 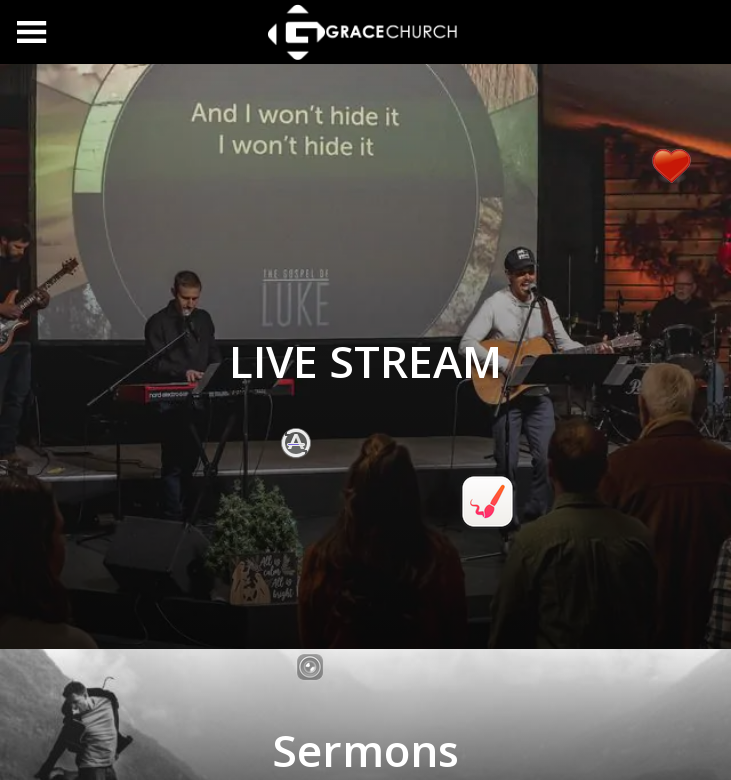 What do you see at coordinates (310, 667) in the screenshot?
I see `open the camera app` at bounding box center [310, 667].